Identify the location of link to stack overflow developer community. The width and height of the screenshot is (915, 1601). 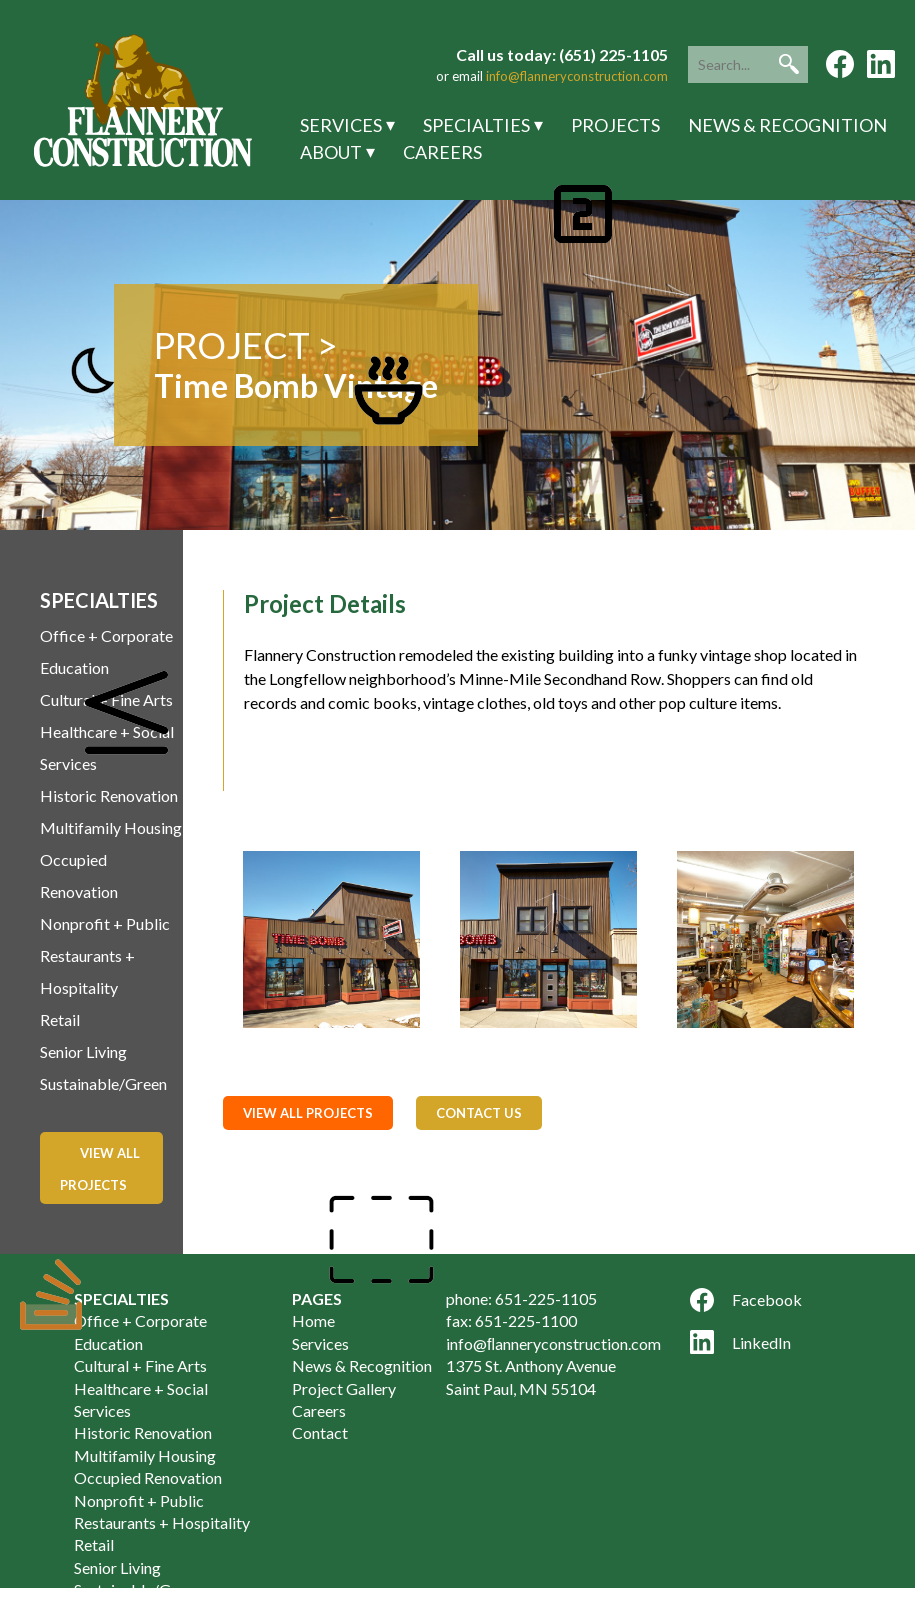
(51, 1296).